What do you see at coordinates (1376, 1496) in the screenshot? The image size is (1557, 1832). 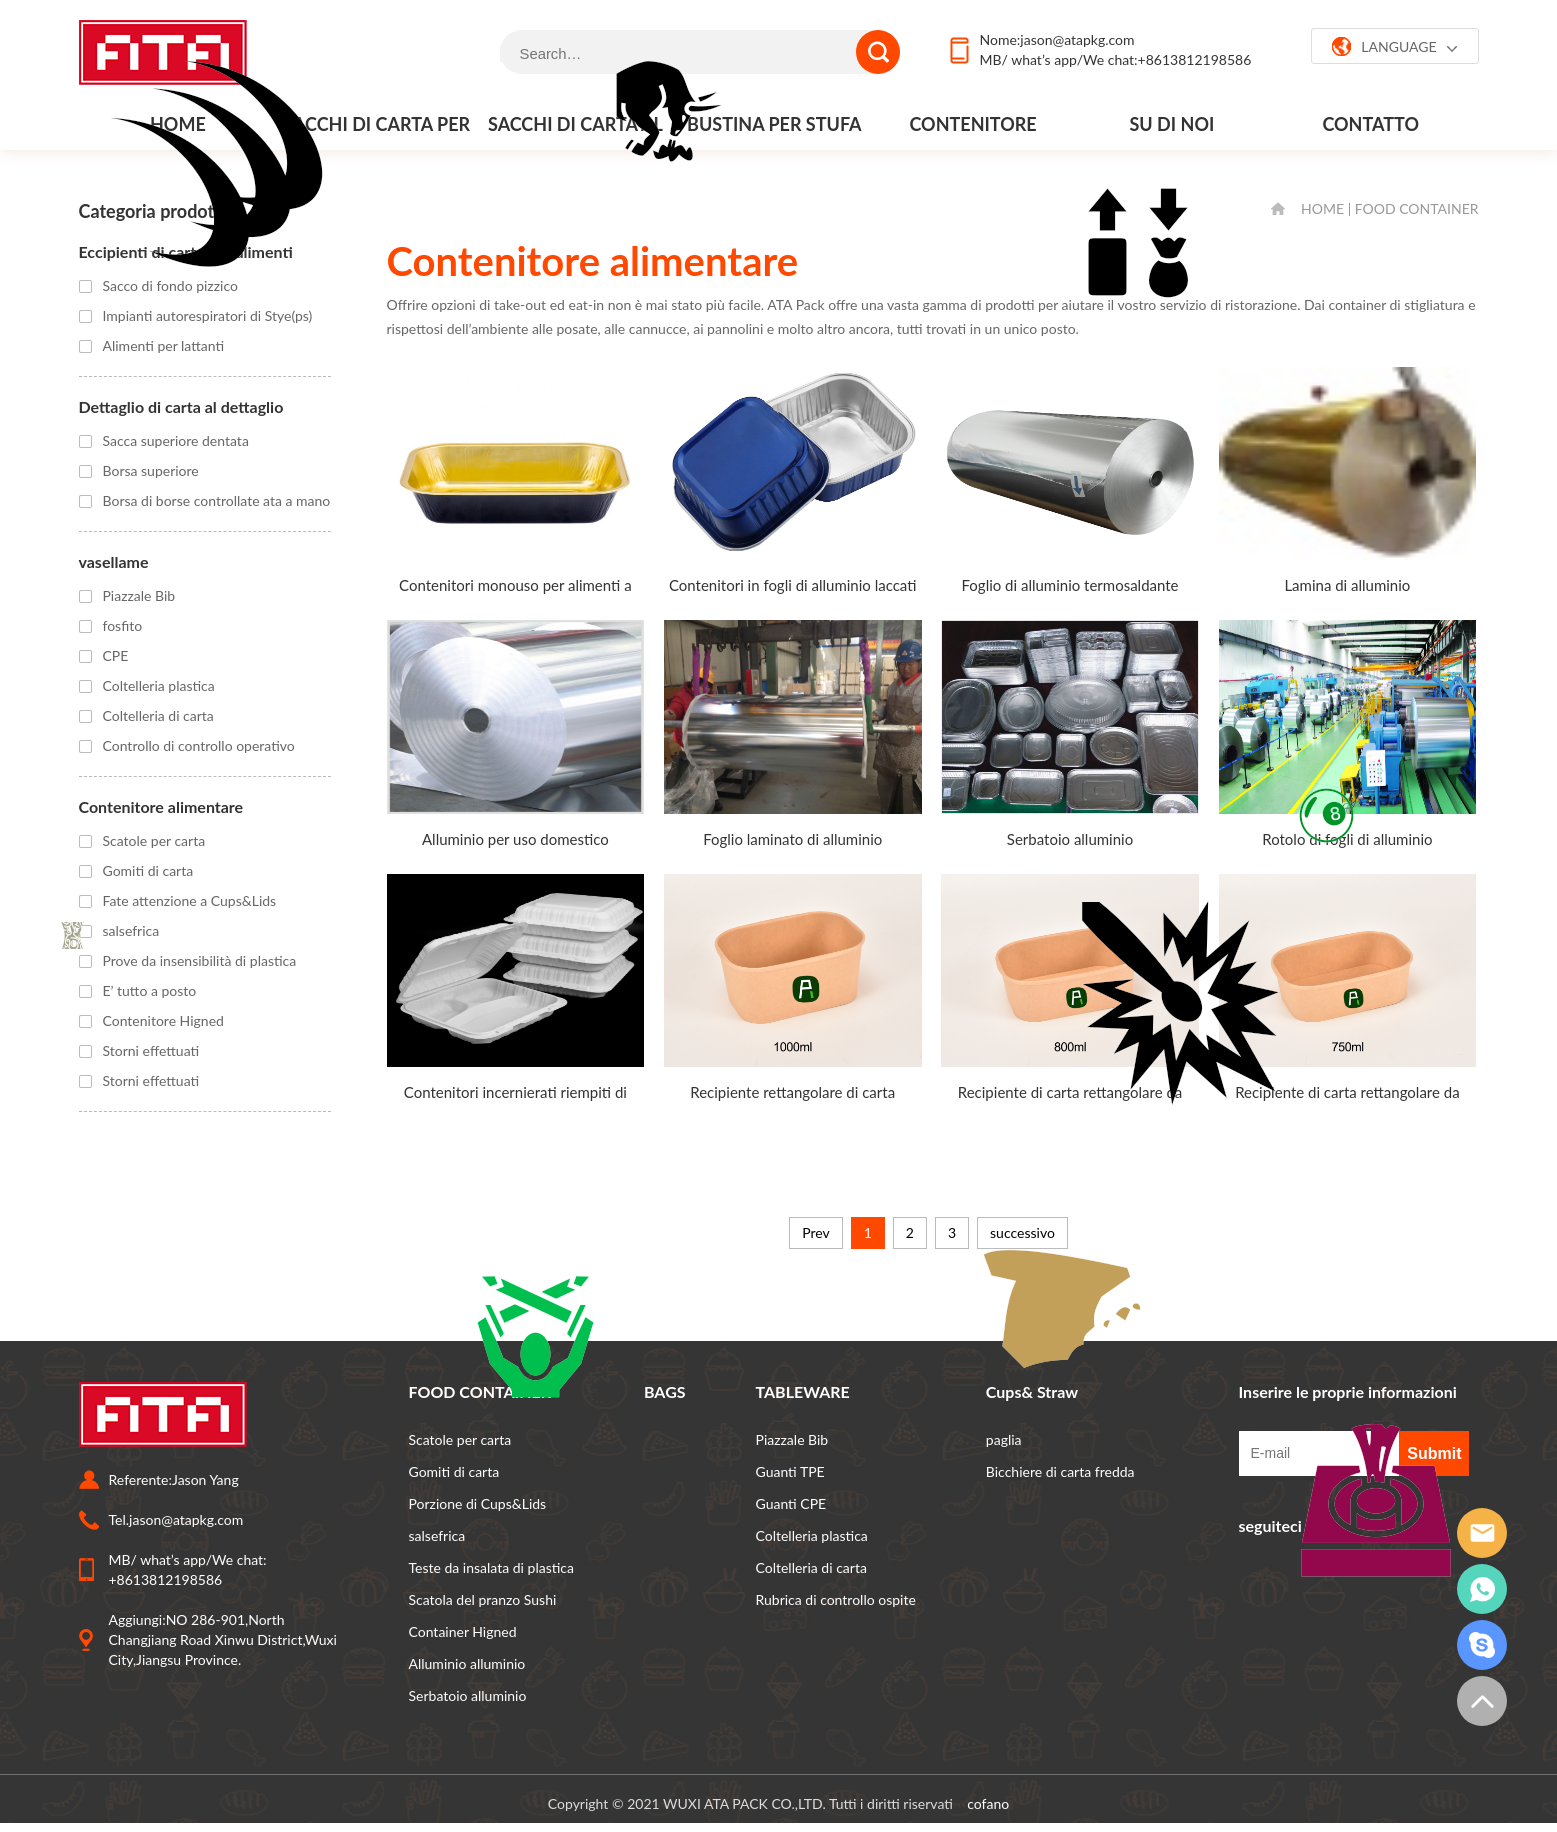 I see `craft or forge a ring item` at bounding box center [1376, 1496].